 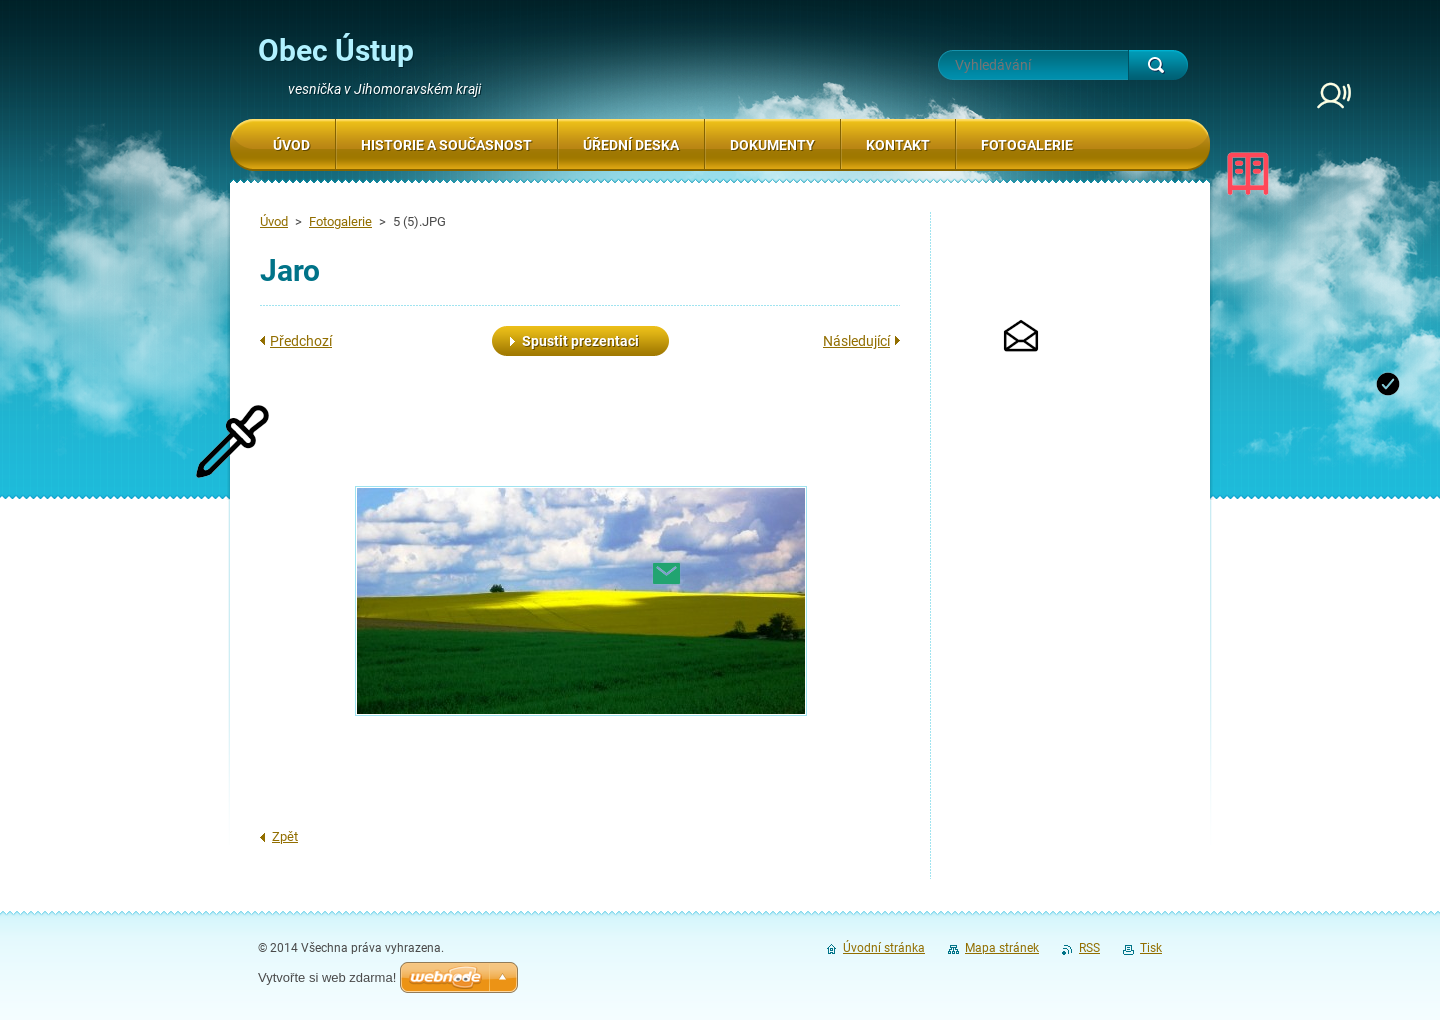 What do you see at coordinates (1021, 337) in the screenshot?
I see `view an opened email or message` at bounding box center [1021, 337].